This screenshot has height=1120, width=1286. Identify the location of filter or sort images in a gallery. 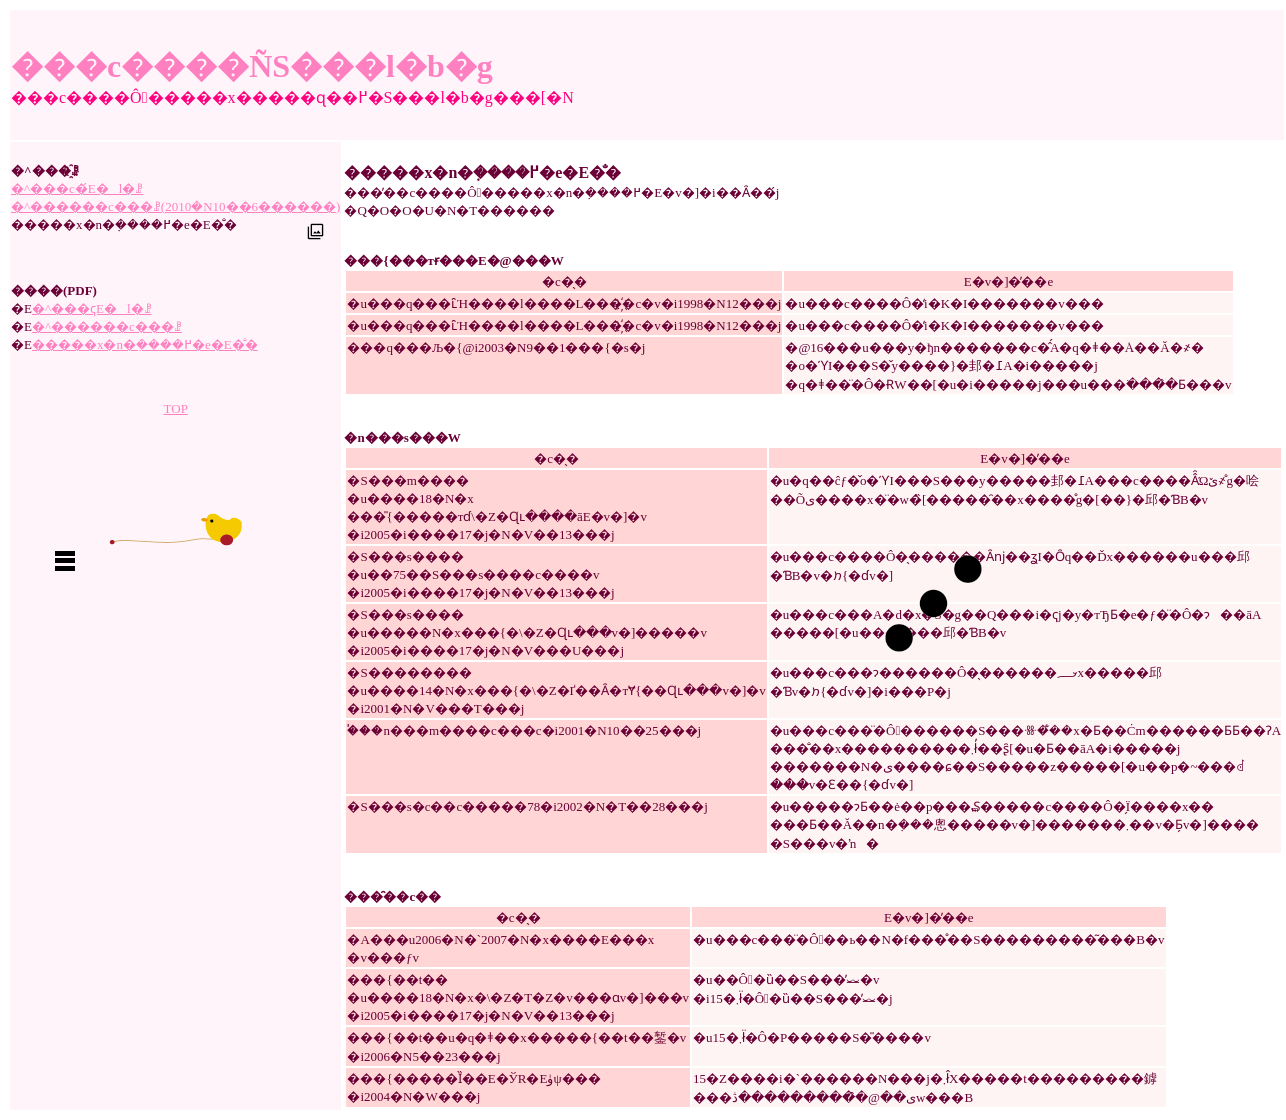
(315, 231).